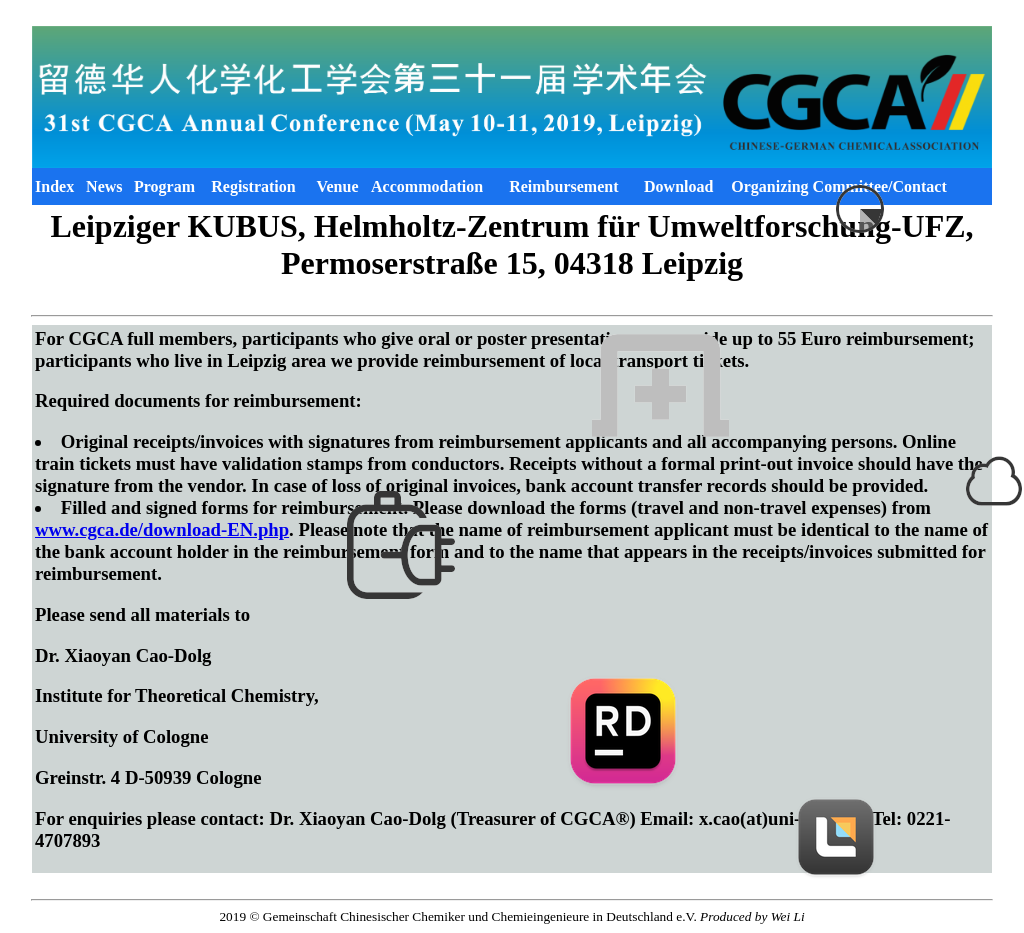  What do you see at coordinates (994, 481) in the screenshot?
I see `access internet or cloud-based applications` at bounding box center [994, 481].